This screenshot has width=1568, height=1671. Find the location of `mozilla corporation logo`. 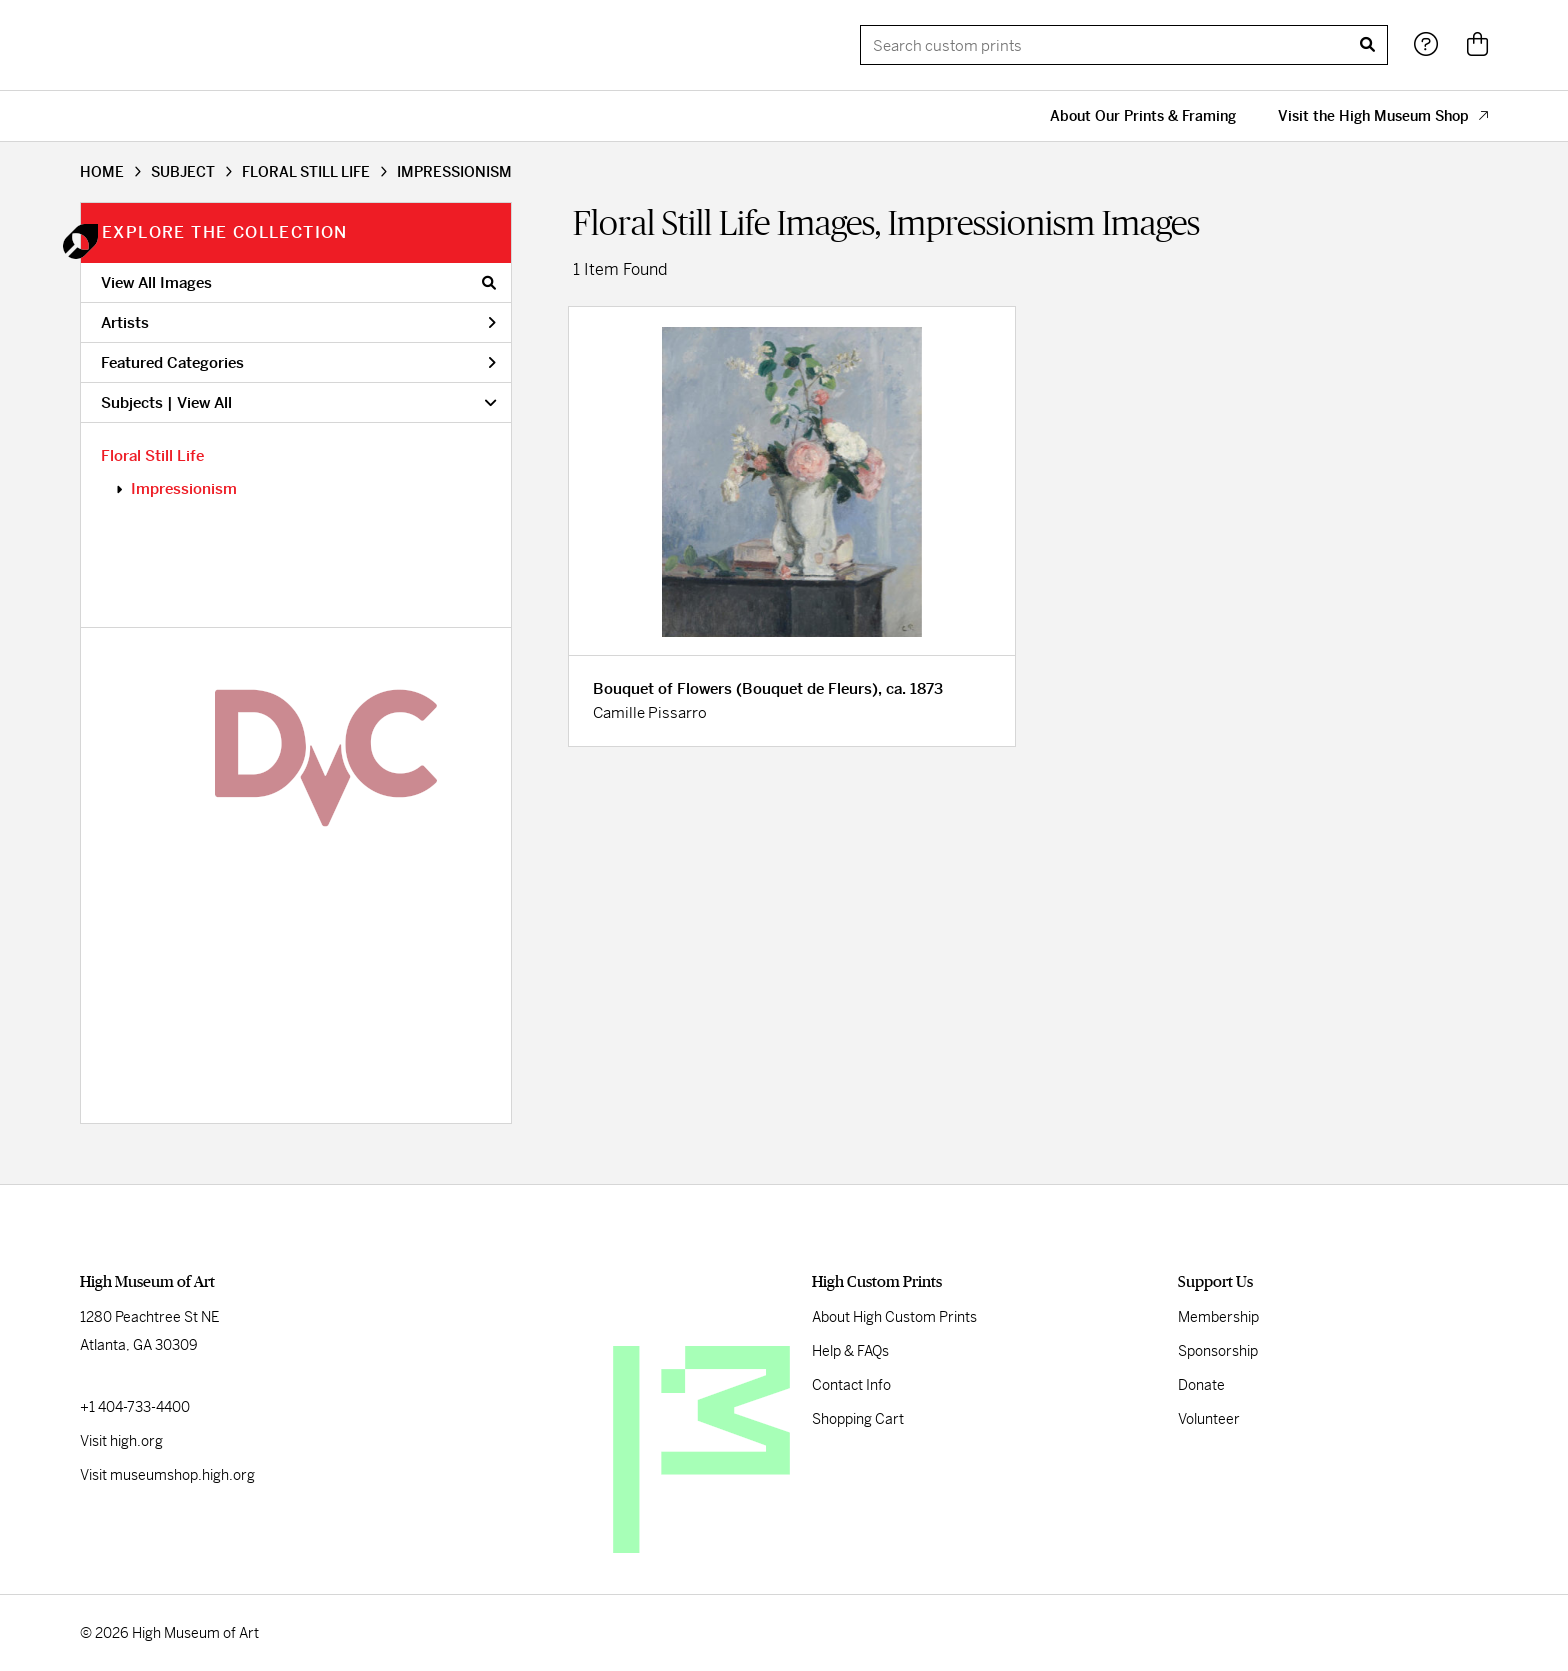

mozilla corporation logo is located at coordinates (701, 1449).